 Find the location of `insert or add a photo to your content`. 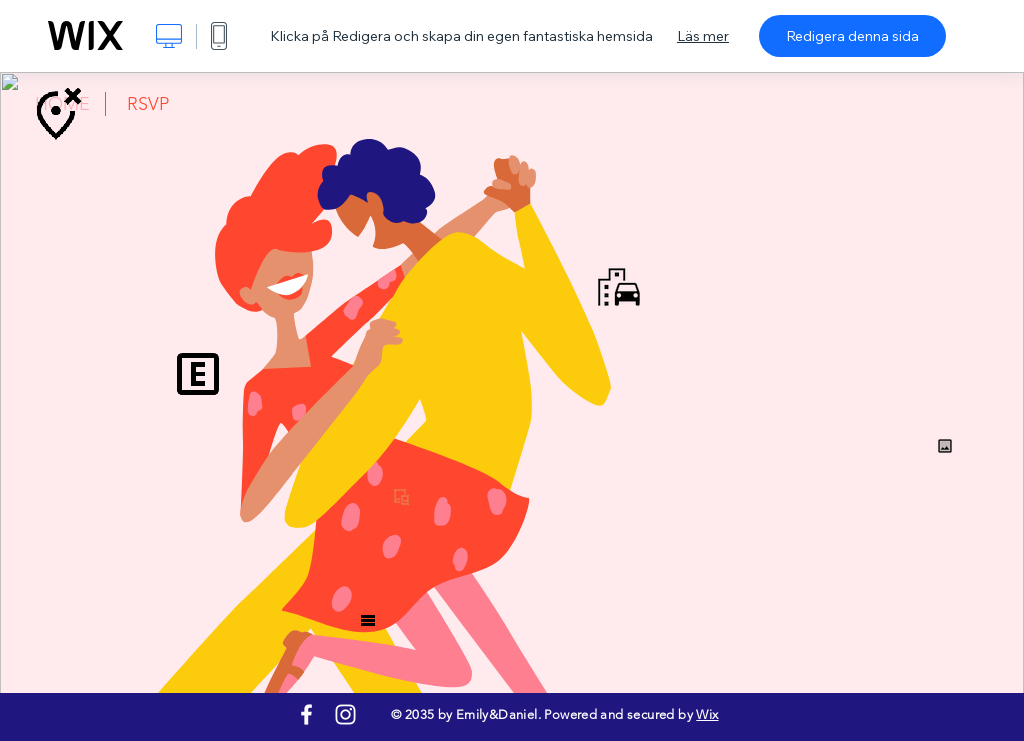

insert or add a photo to your content is located at coordinates (945, 446).